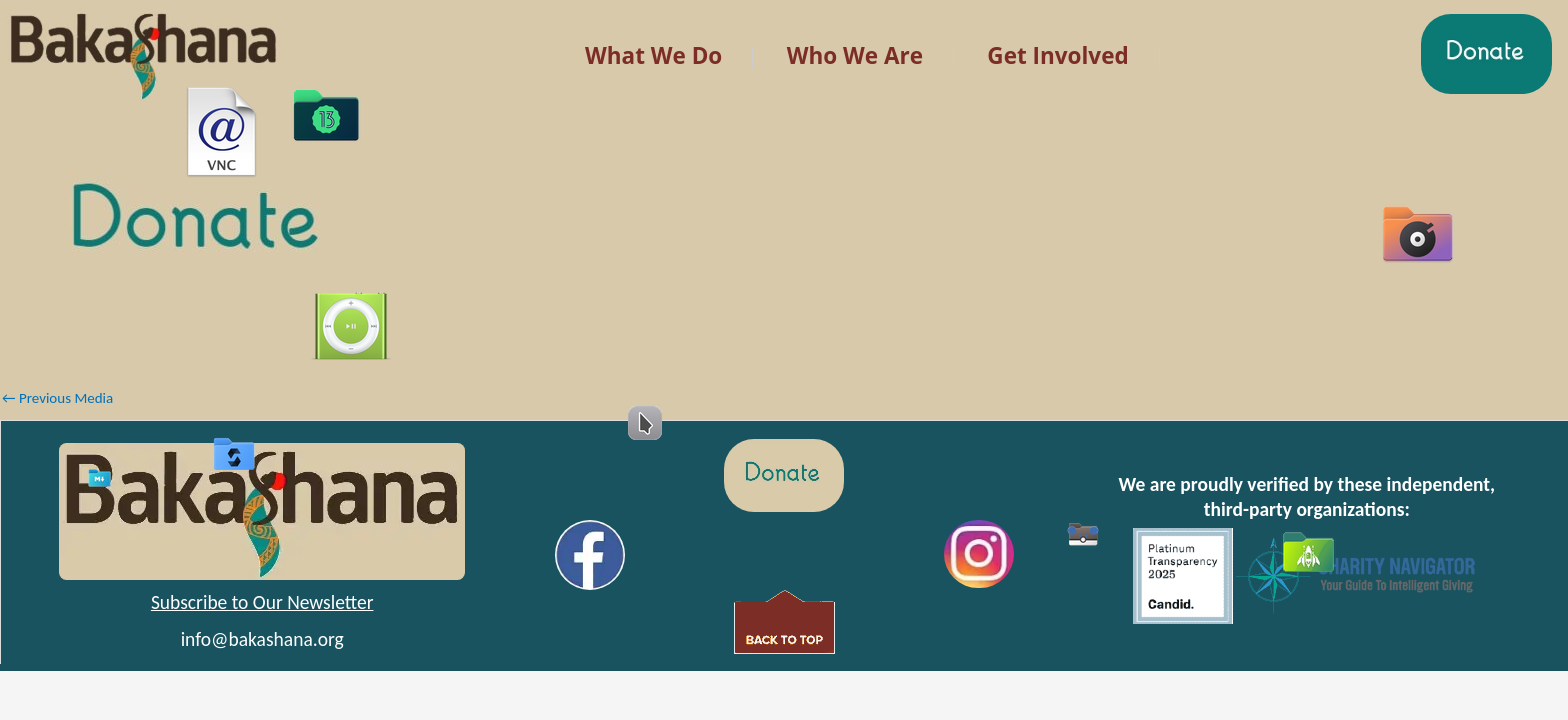 The image size is (1568, 720). What do you see at coordinates (1417, 235) in the screenshot?
I see `open your music folder` at bounding box center [1417, 235].